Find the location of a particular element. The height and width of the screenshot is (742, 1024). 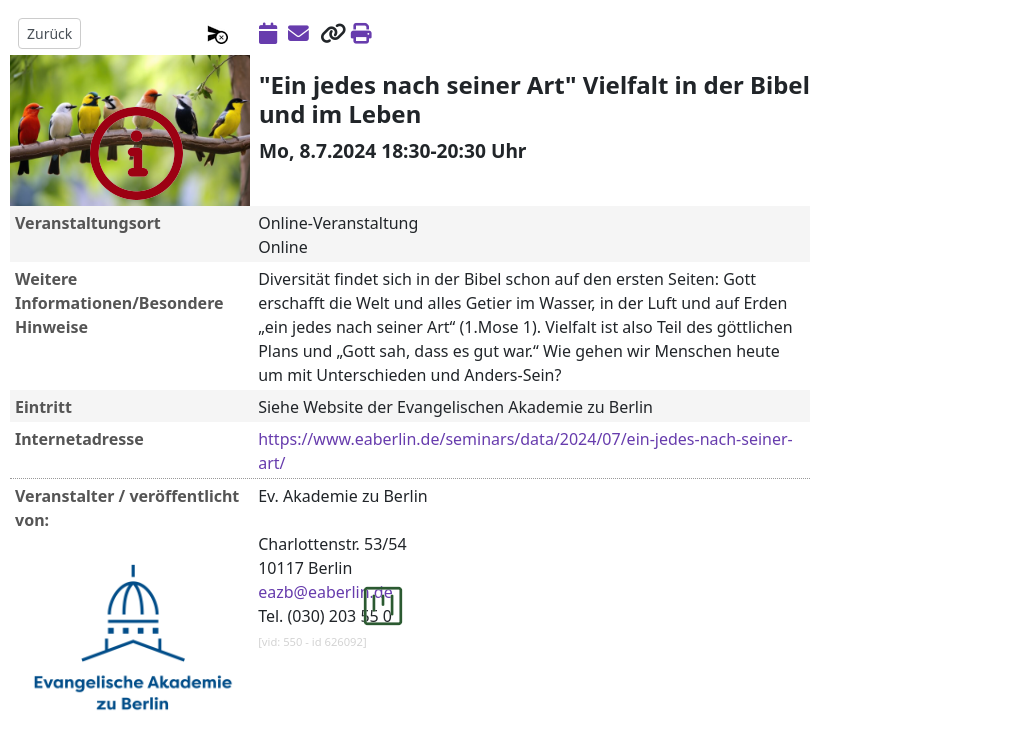

view more information or details is located at coordinates (136, 153).